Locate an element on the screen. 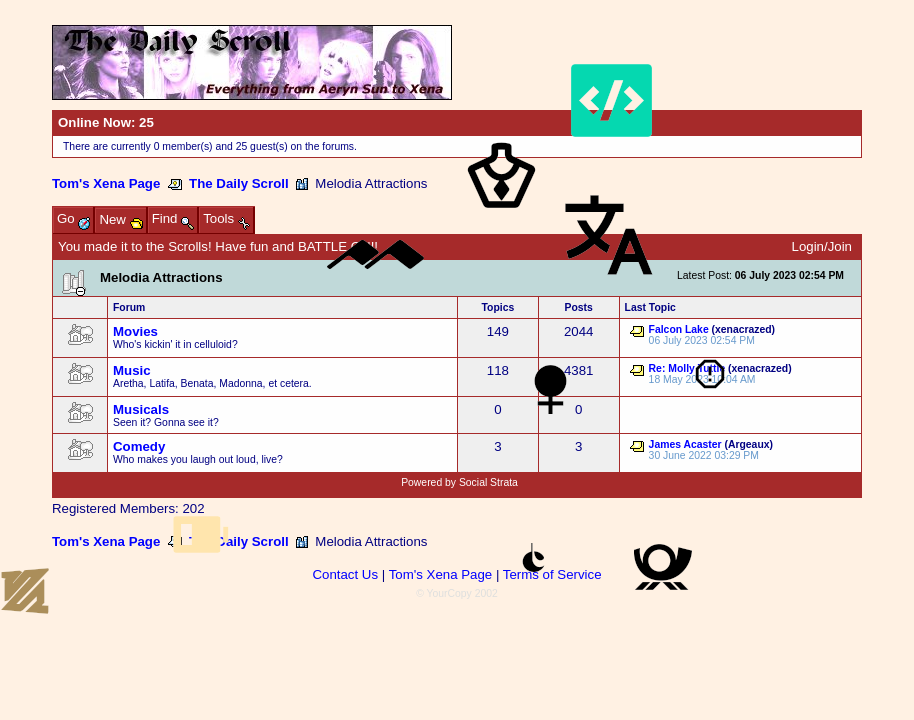 The height and width of the screenshot is (720, 914). translate text to another language is located at coordinates (607, 237).